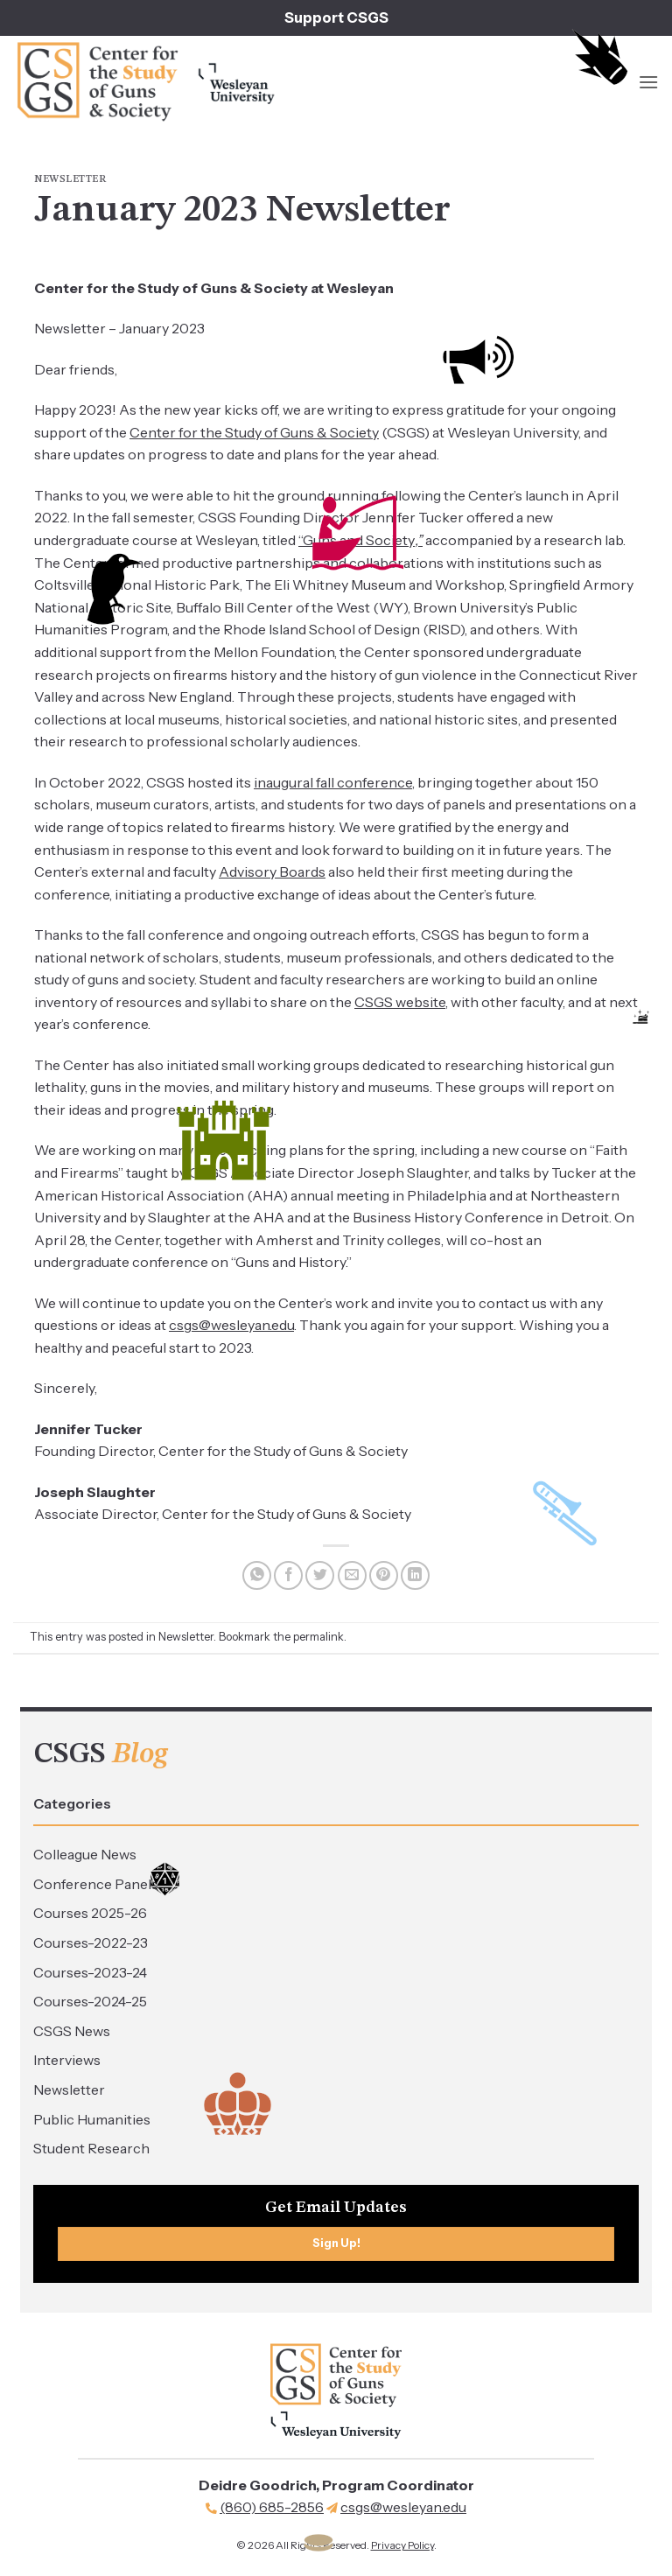  What do you see at coordinates (477, 357) in the screenshot?
I see `make an announcement or broadcast` at bounding box center [477, 357].